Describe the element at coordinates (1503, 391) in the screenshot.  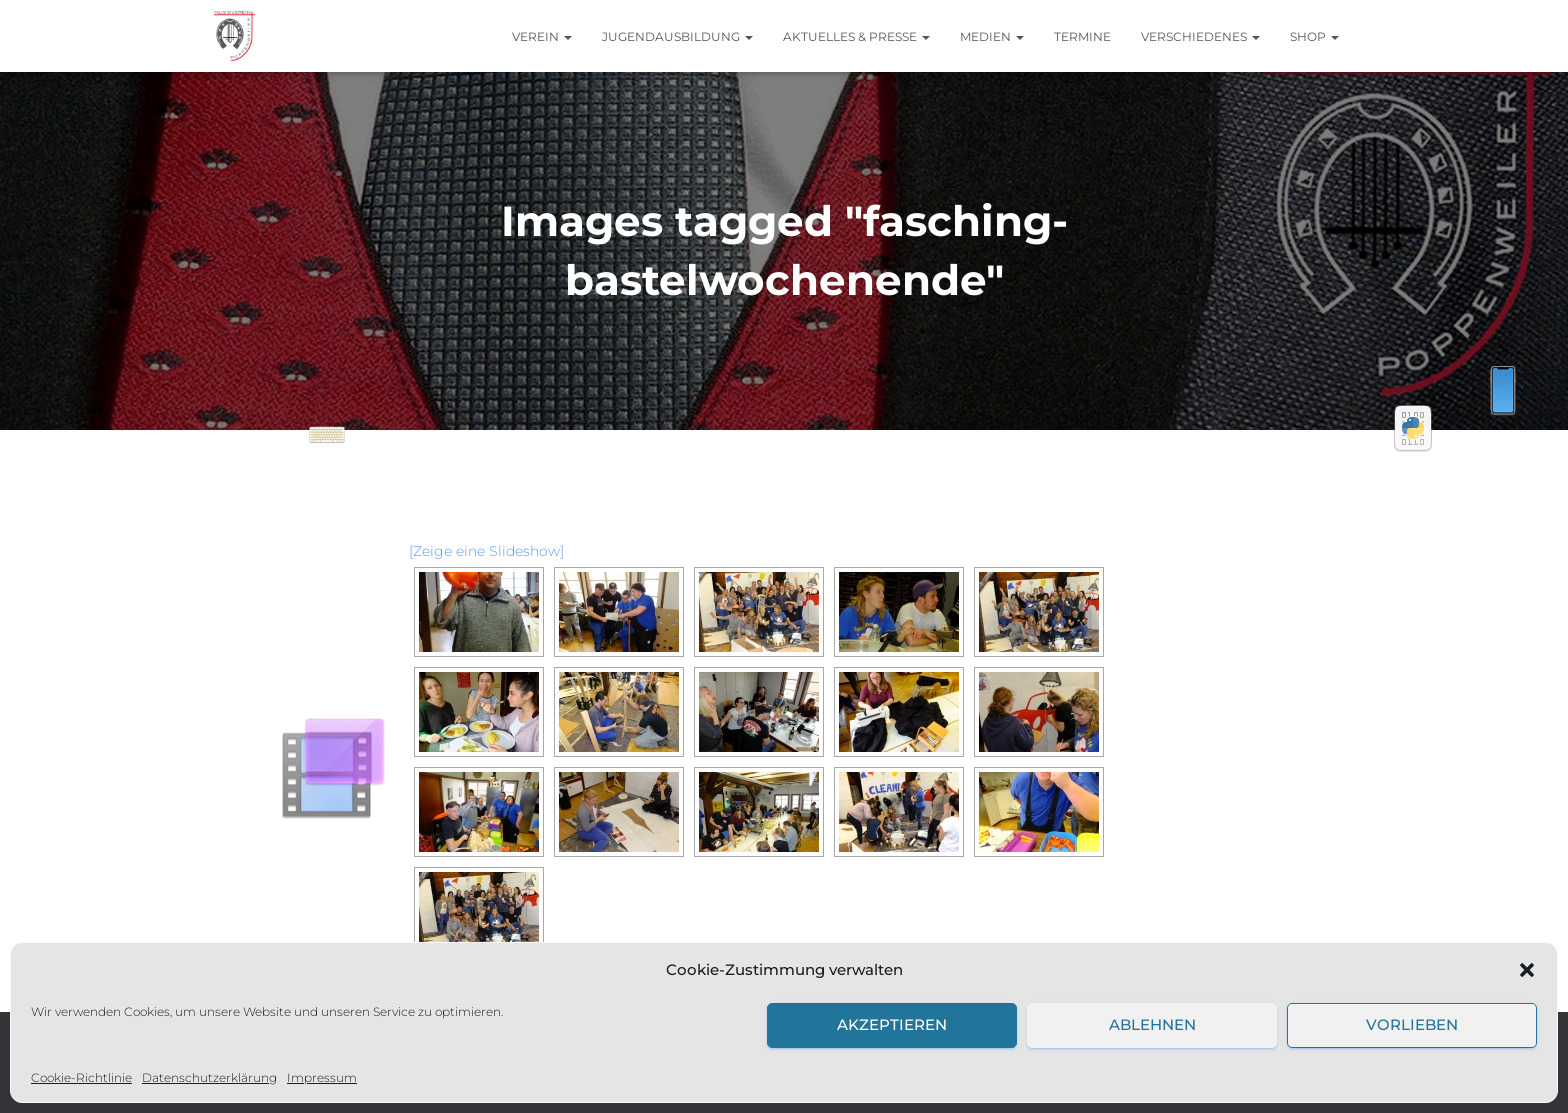
I see `iPhone XR device icon` at that location.